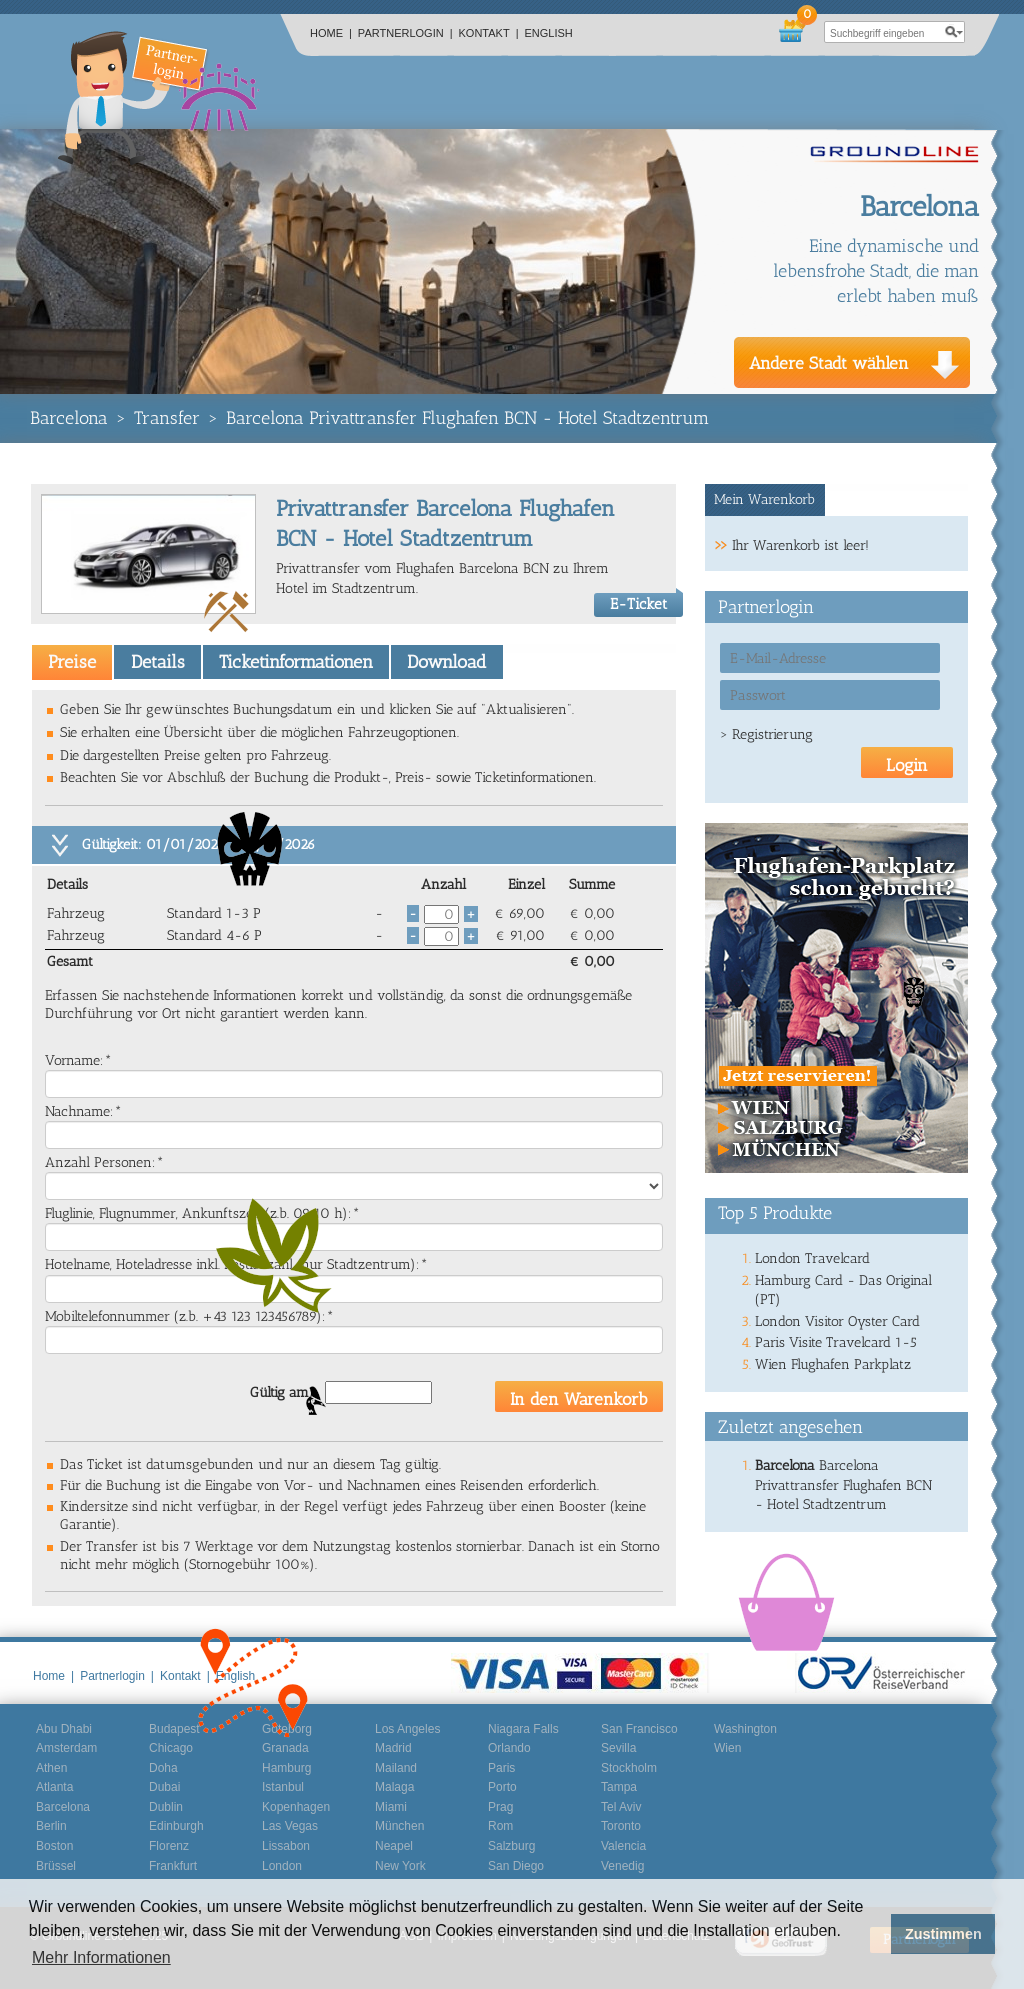 The width and height of the screenshot is (1024, 1989). What do you see at coordinates (253, 1683) in the screenshot?
I see `view route distance between two points` at bounding box center [253, 1683].